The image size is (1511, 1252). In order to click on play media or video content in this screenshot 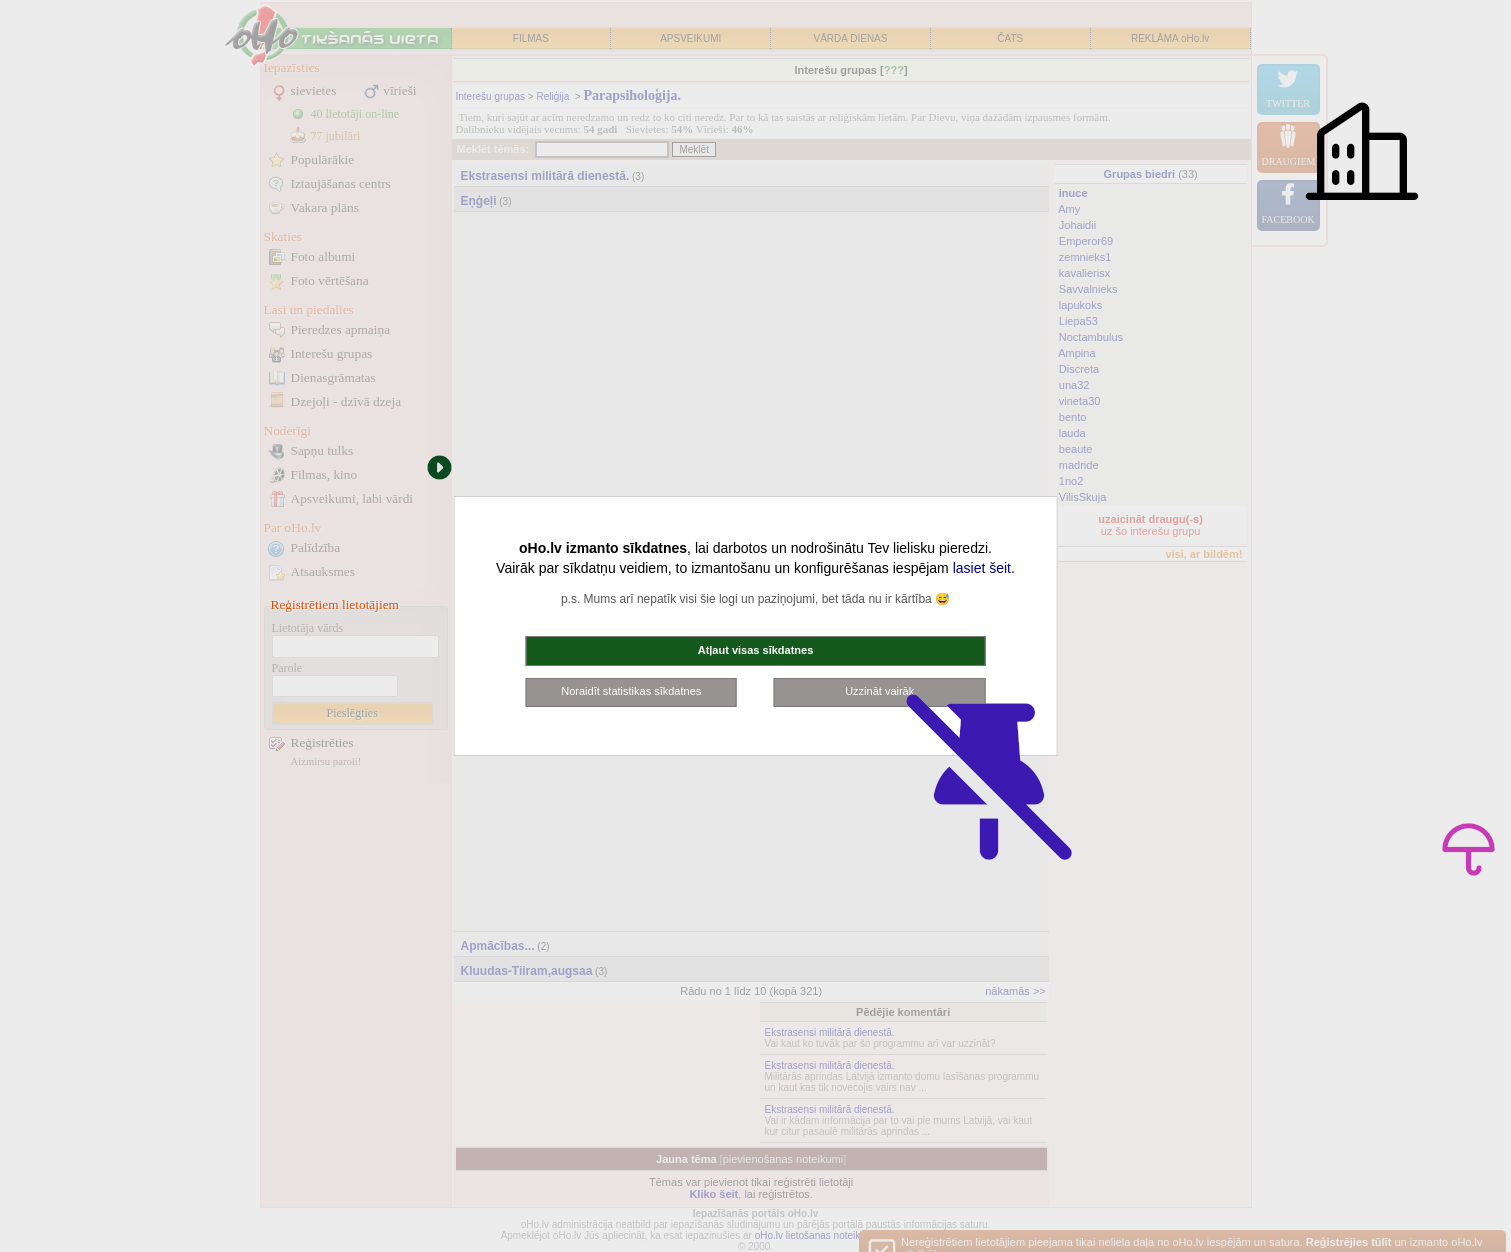, I will do `click(439, 467)`.